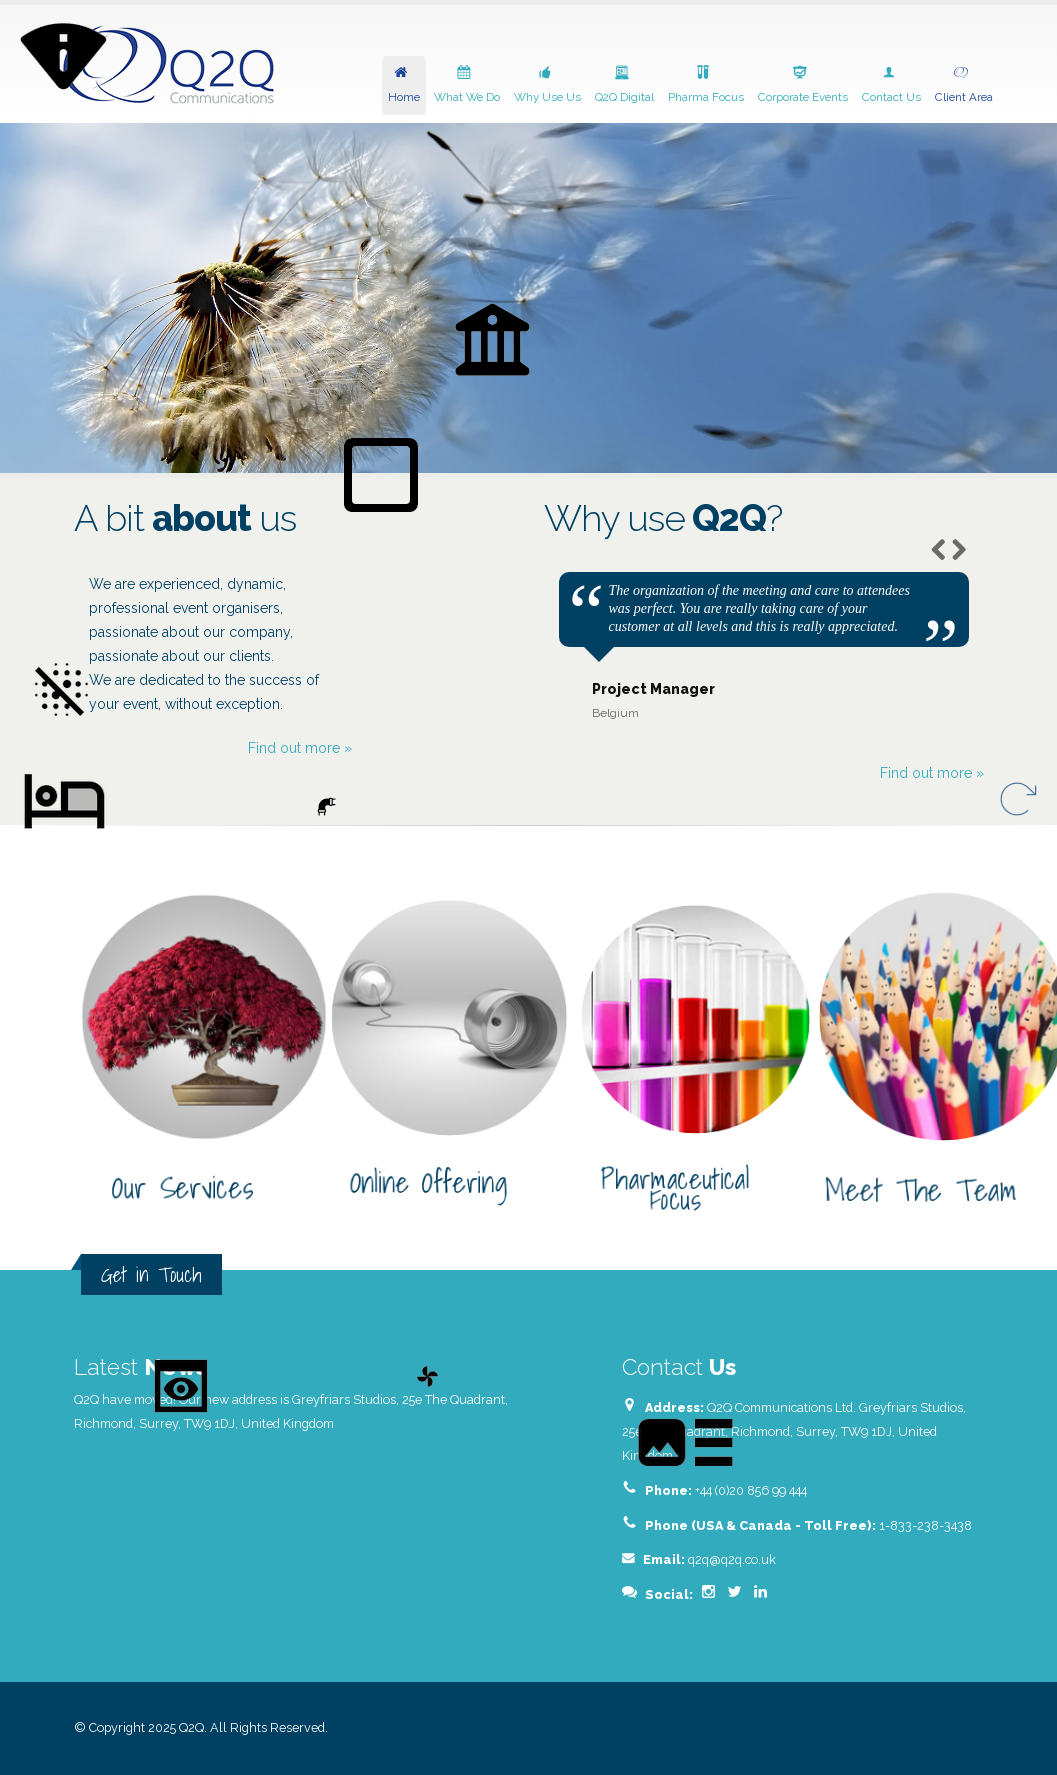  What do you see at coordinates (64, 799) in the screenshot?
I see `find nearby hotels or accommodations` at bounding box center [64, 799].